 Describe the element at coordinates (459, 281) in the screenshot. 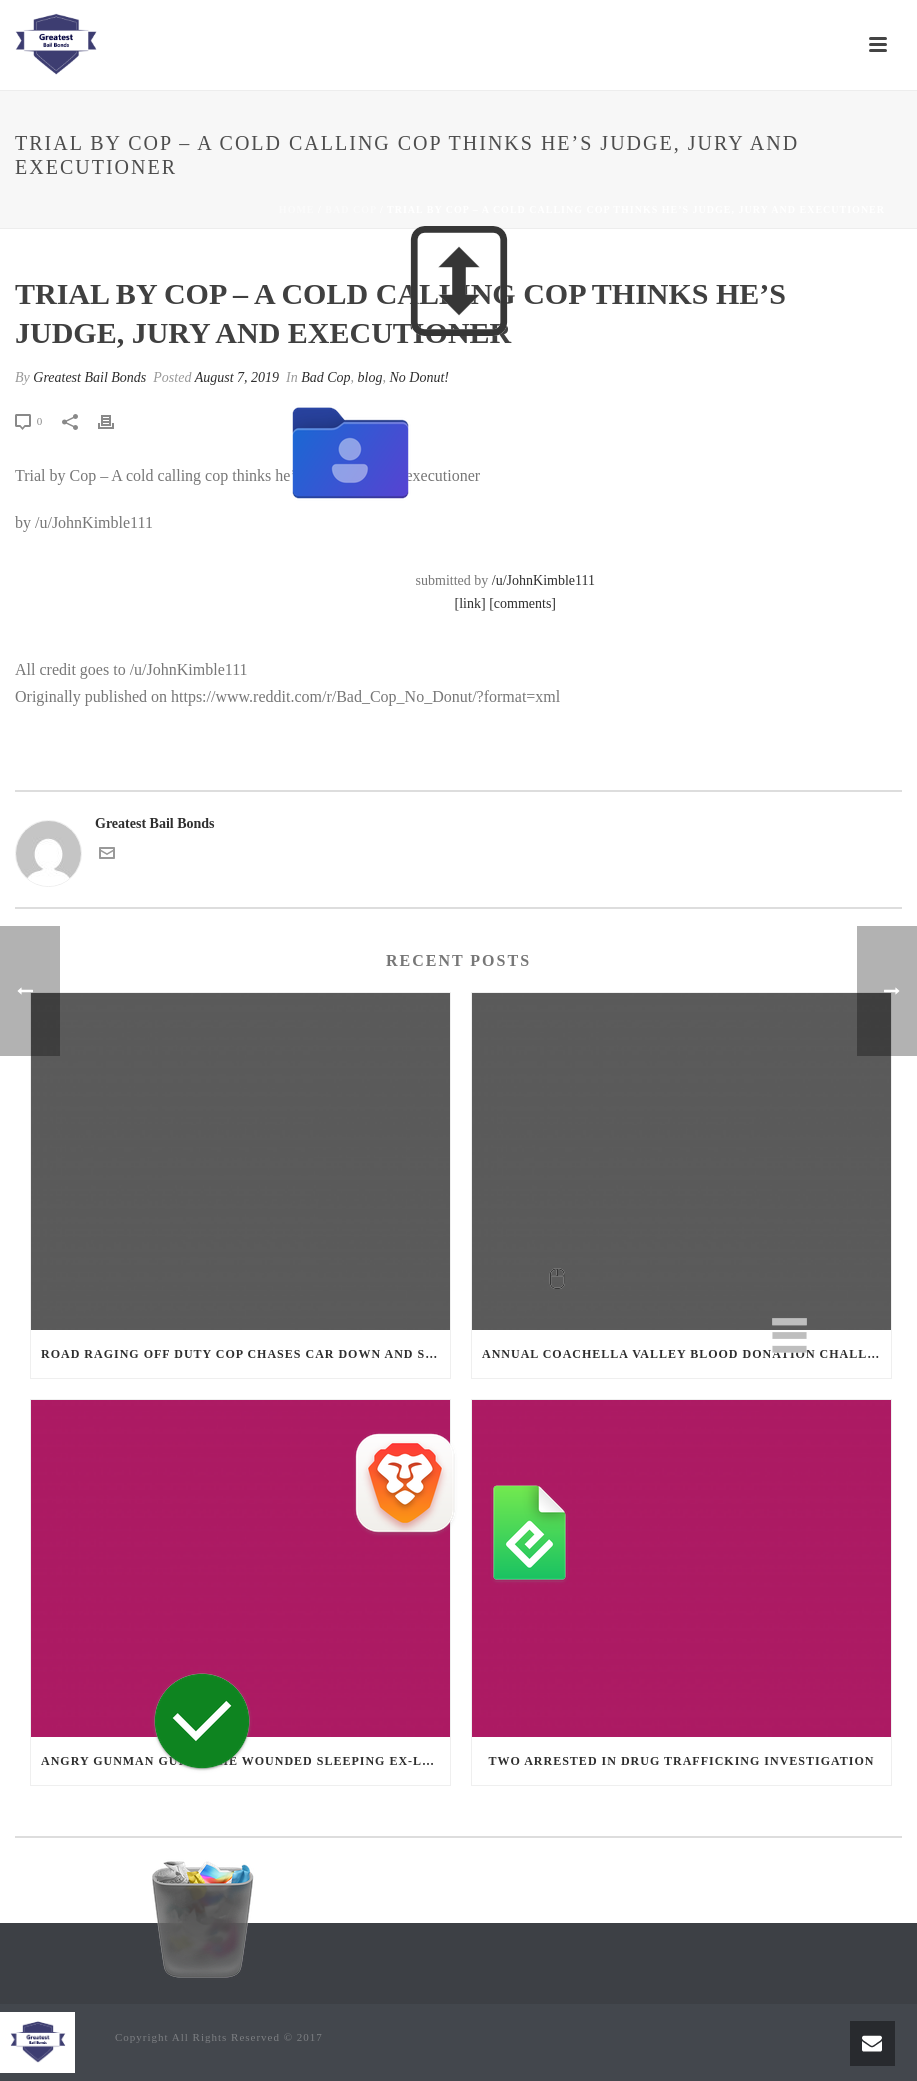

I see `open transmission torrent client` at that location.